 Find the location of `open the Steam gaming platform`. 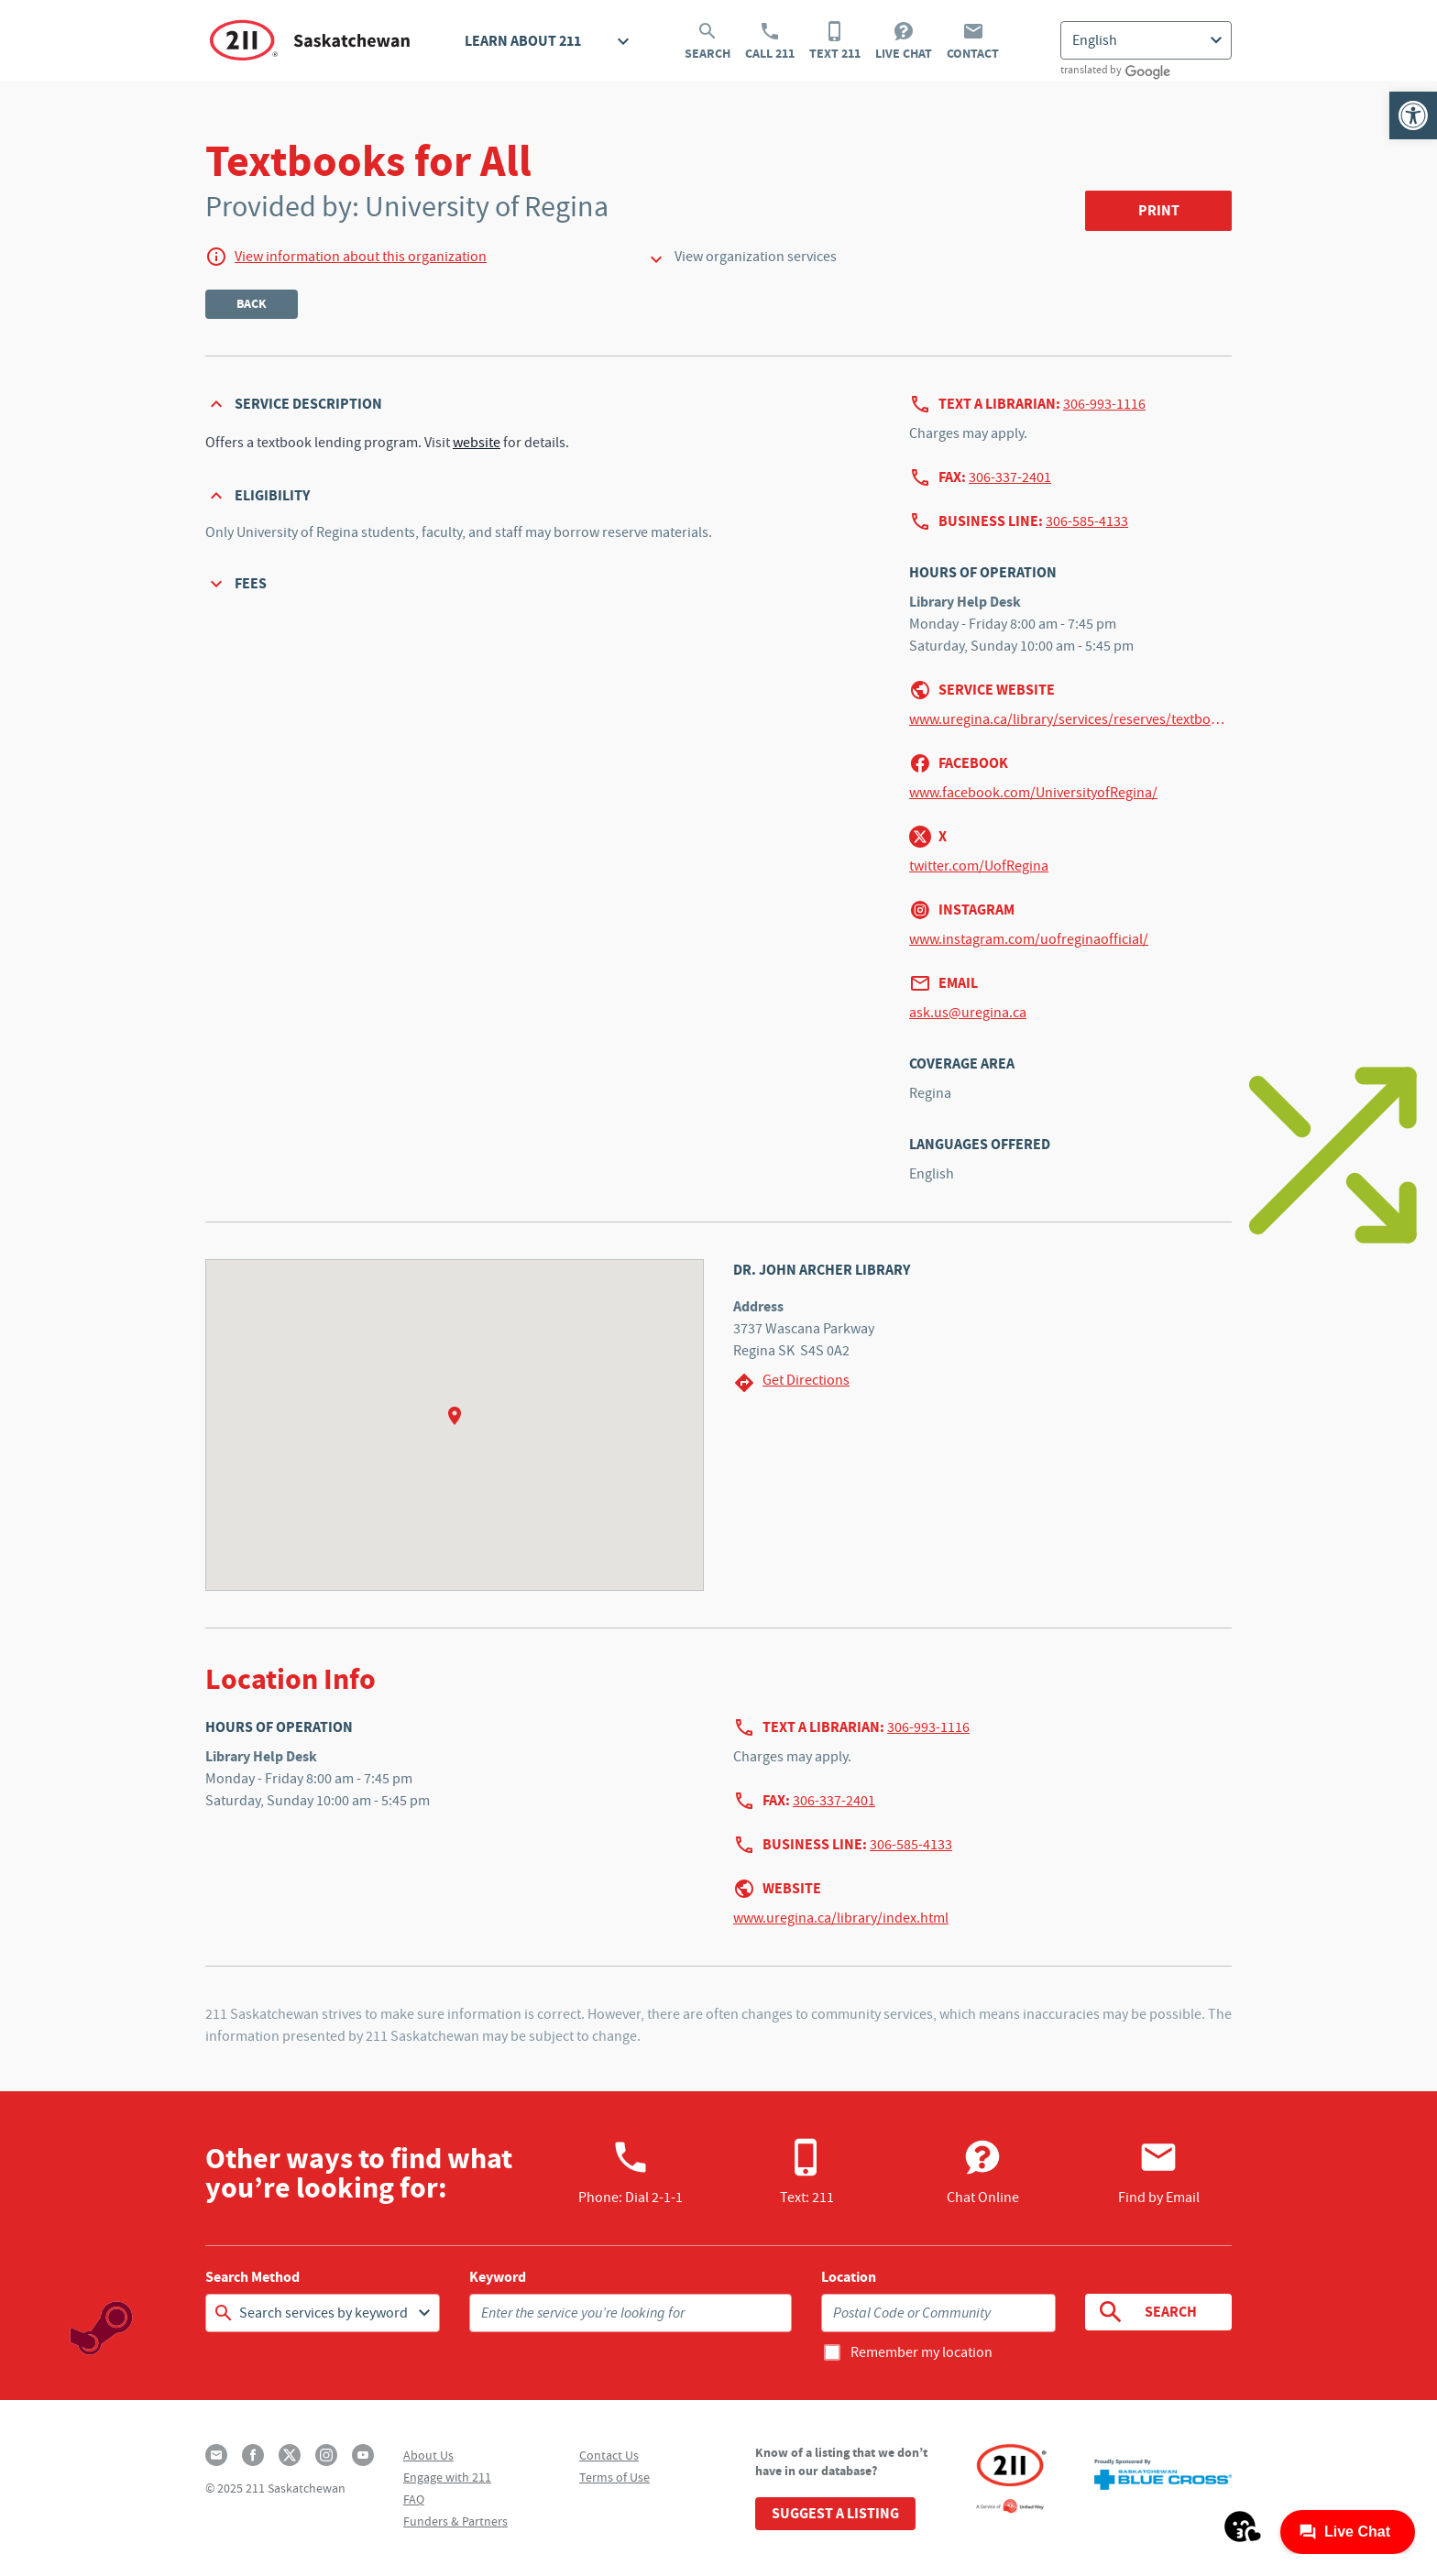

open the Steam gaming platform is located at coordinates (101, 2328).